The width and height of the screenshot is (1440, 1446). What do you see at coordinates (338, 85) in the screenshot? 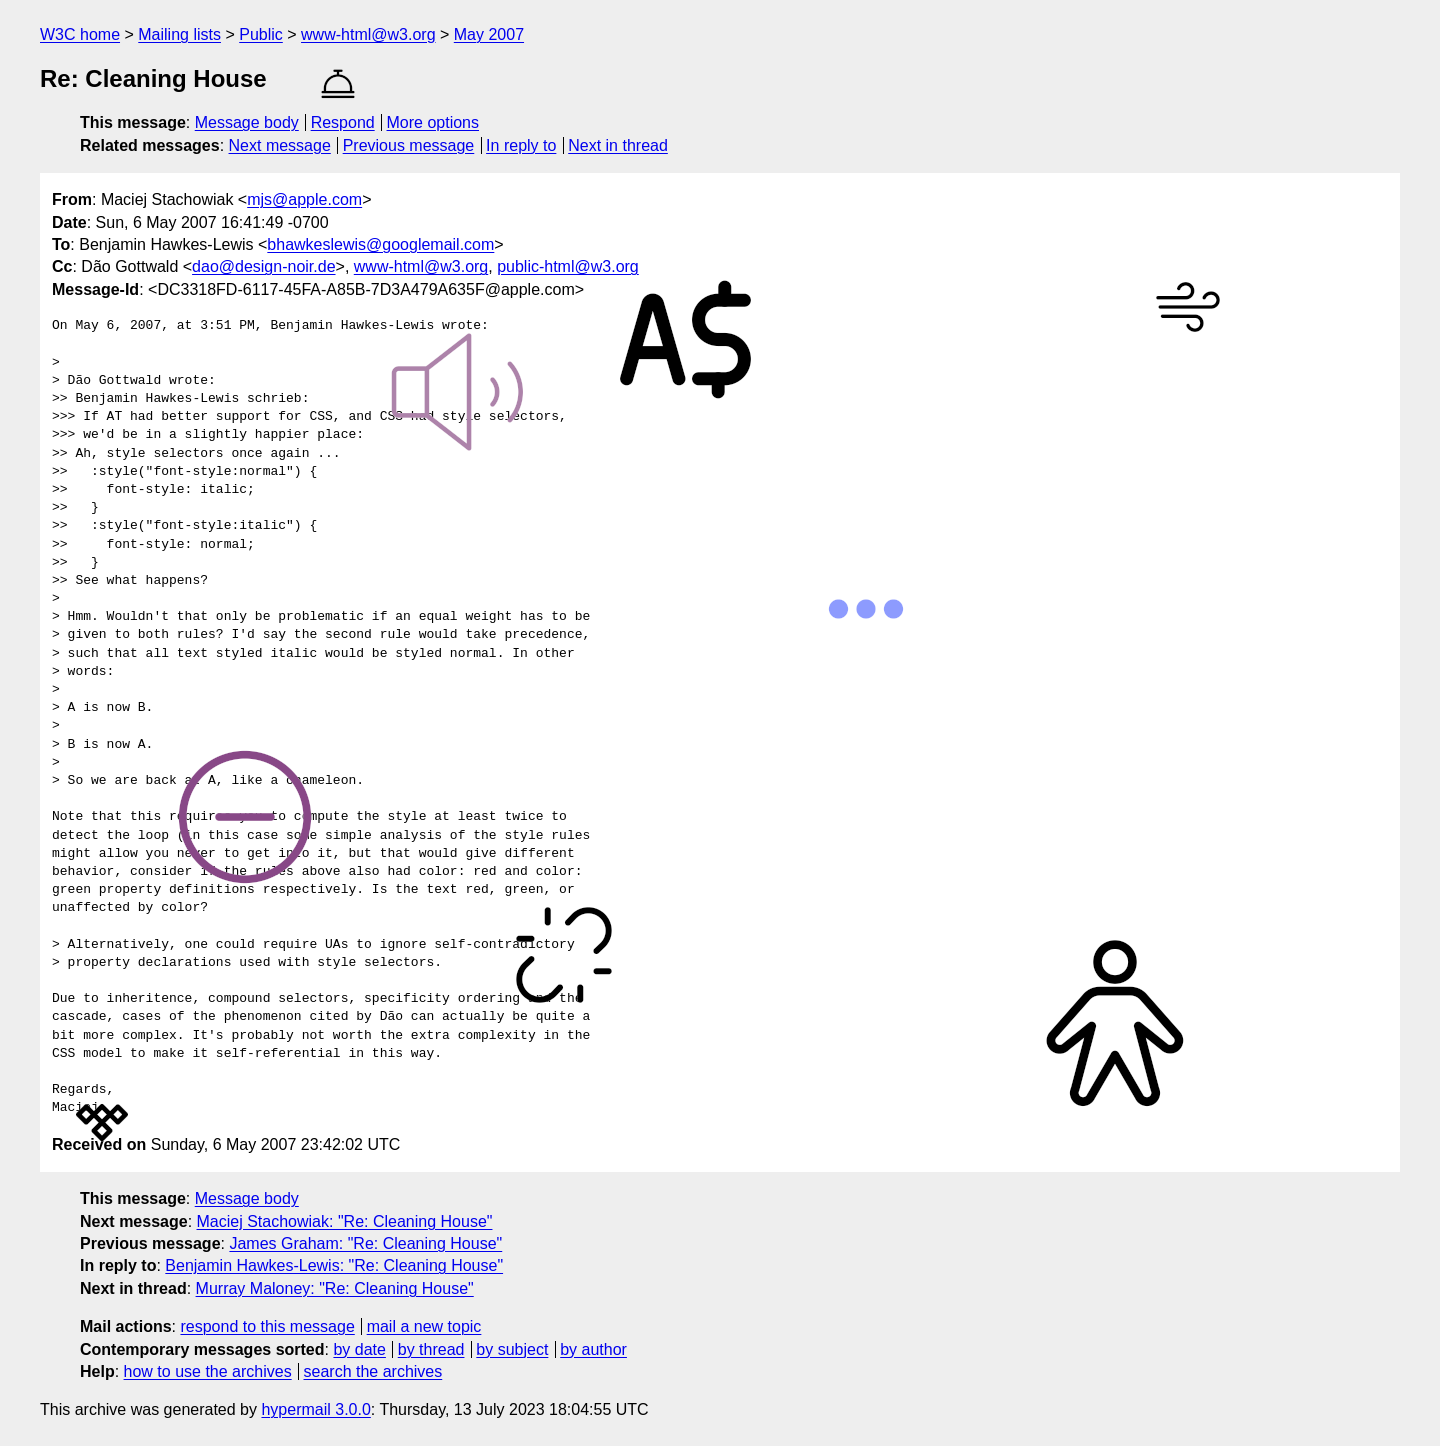
I see `request assistance or service` at bounding box center [338, 85].